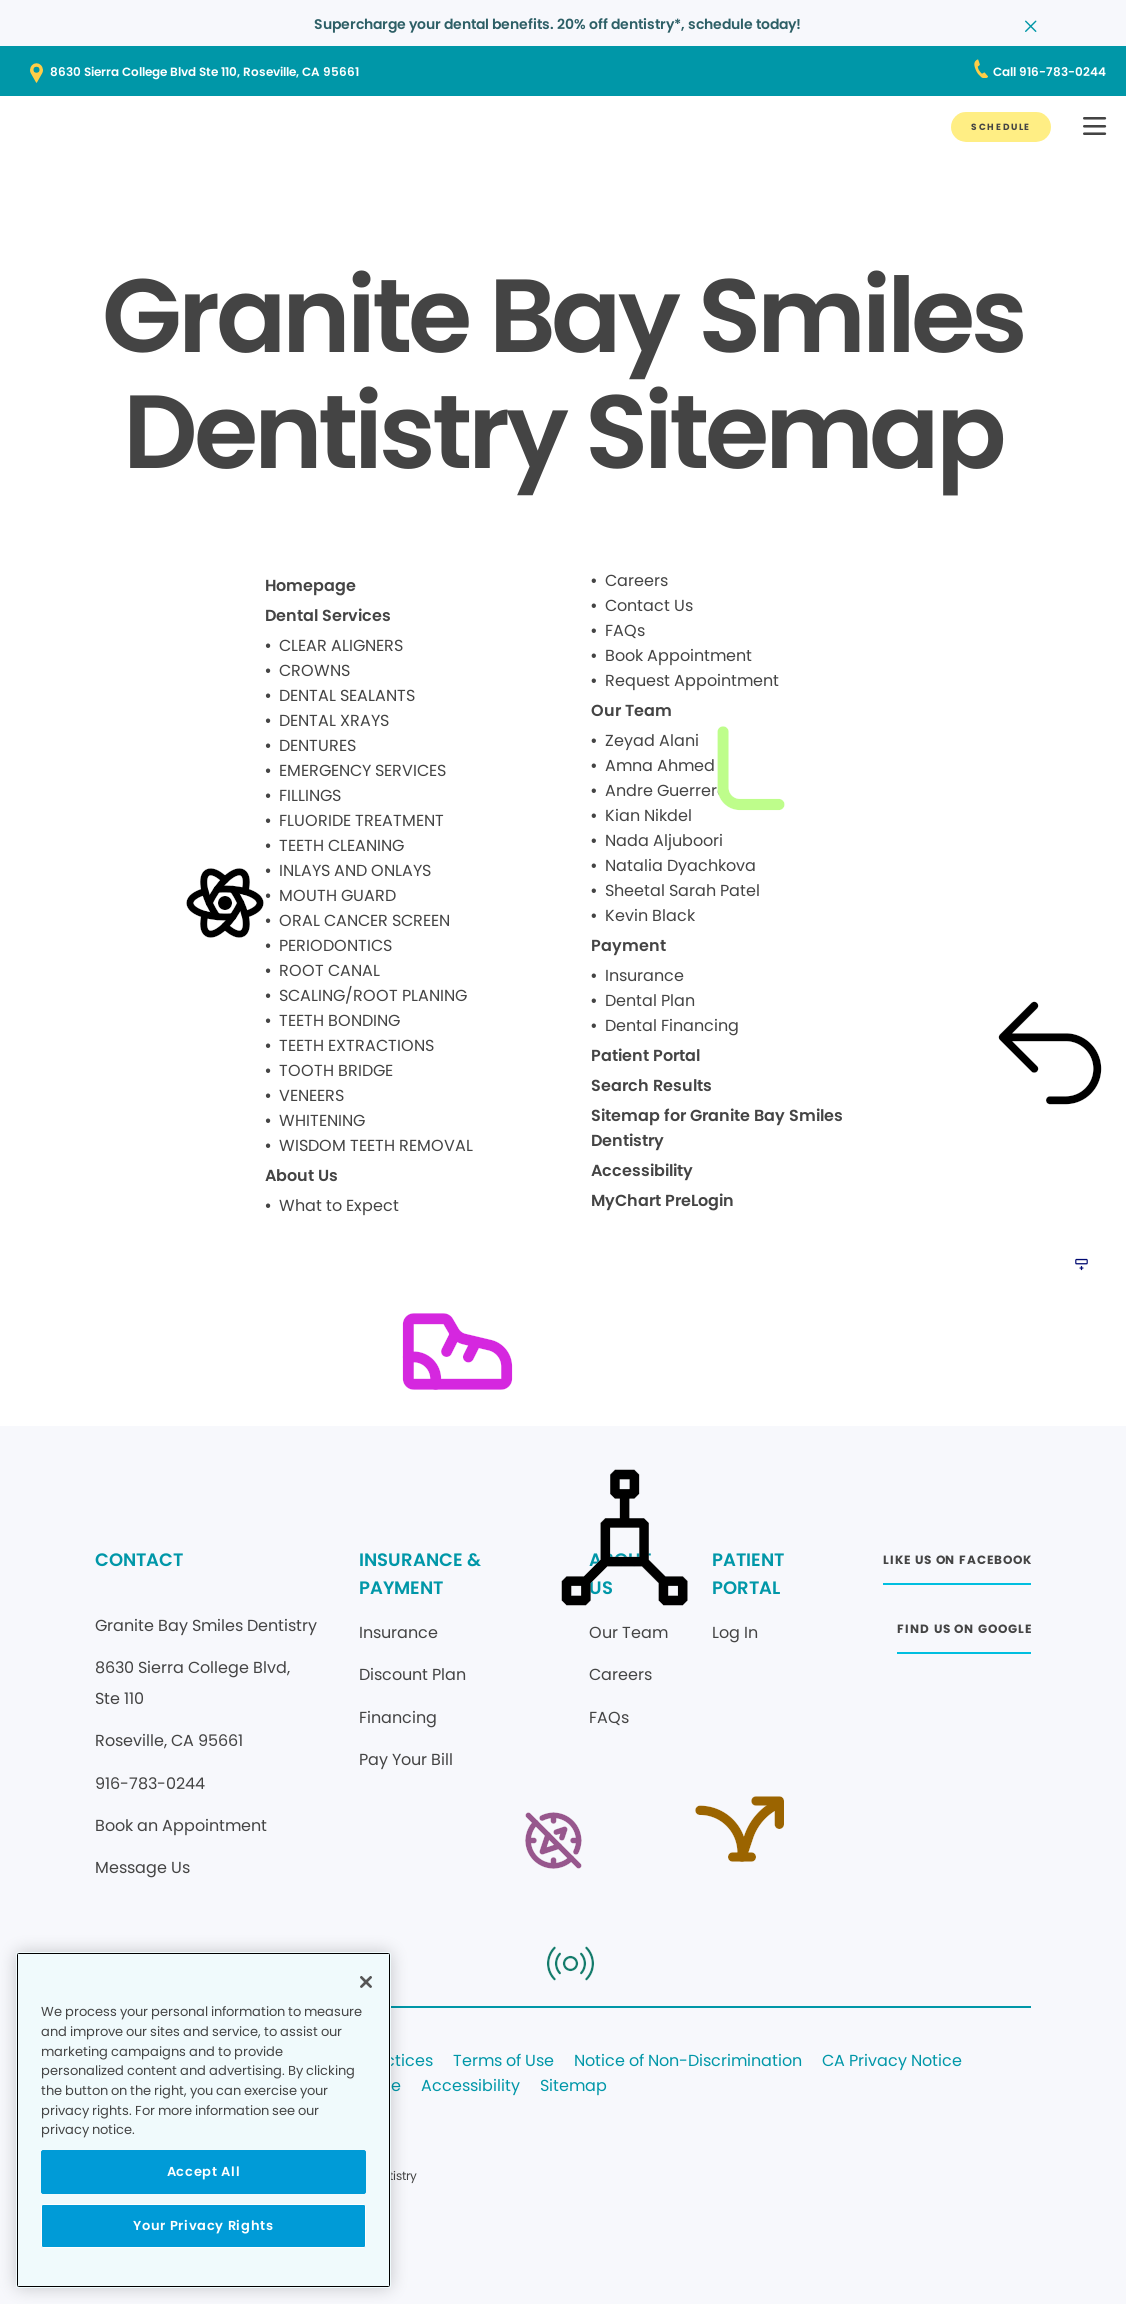 The width and height of the screenshot is (1126, 2304). What do you see at coordinates (570, 1963) in the screenshot?
I see `start a live broadcast or stream` at bounding box center [570, 1963].